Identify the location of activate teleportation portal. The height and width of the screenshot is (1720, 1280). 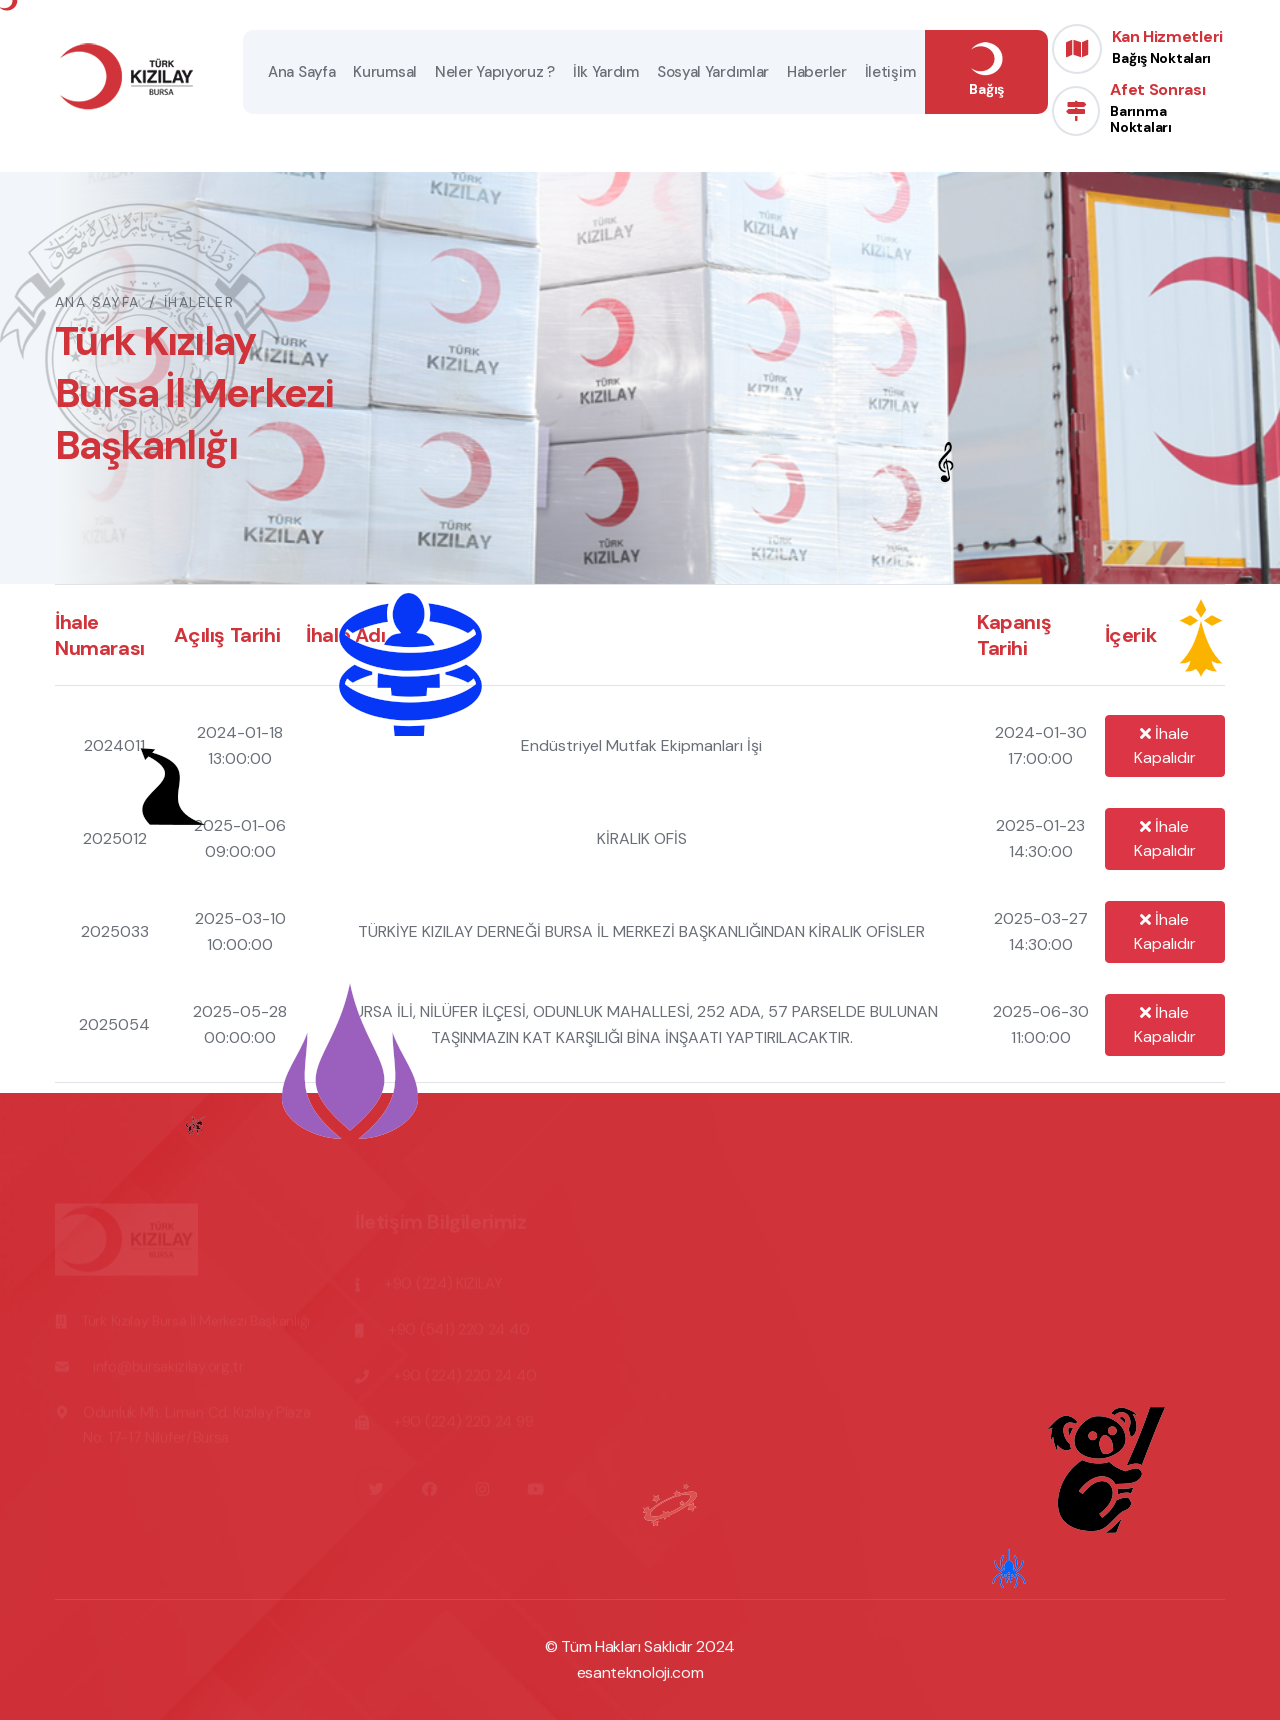
(410, 664).